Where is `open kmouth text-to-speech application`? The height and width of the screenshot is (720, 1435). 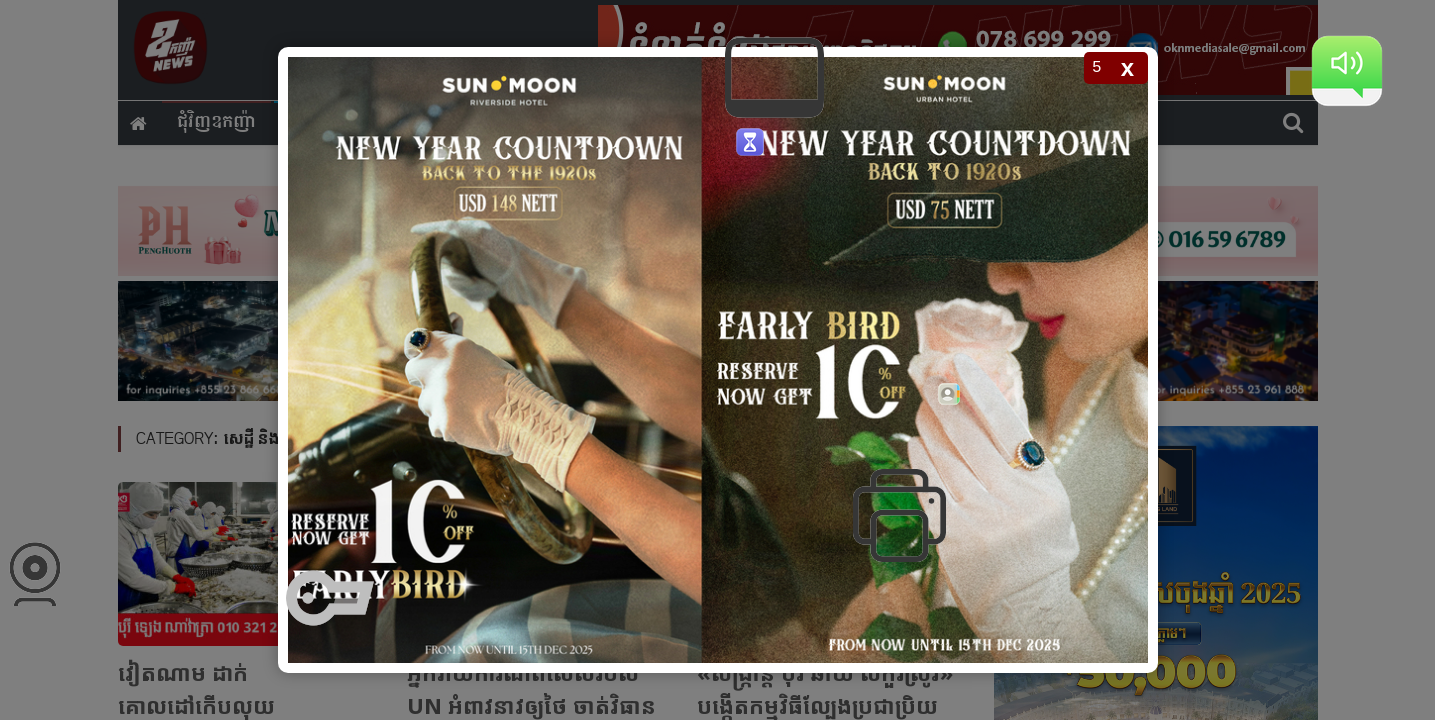 open kmouth text-to-speech application is located at coordinates (1347, 71).